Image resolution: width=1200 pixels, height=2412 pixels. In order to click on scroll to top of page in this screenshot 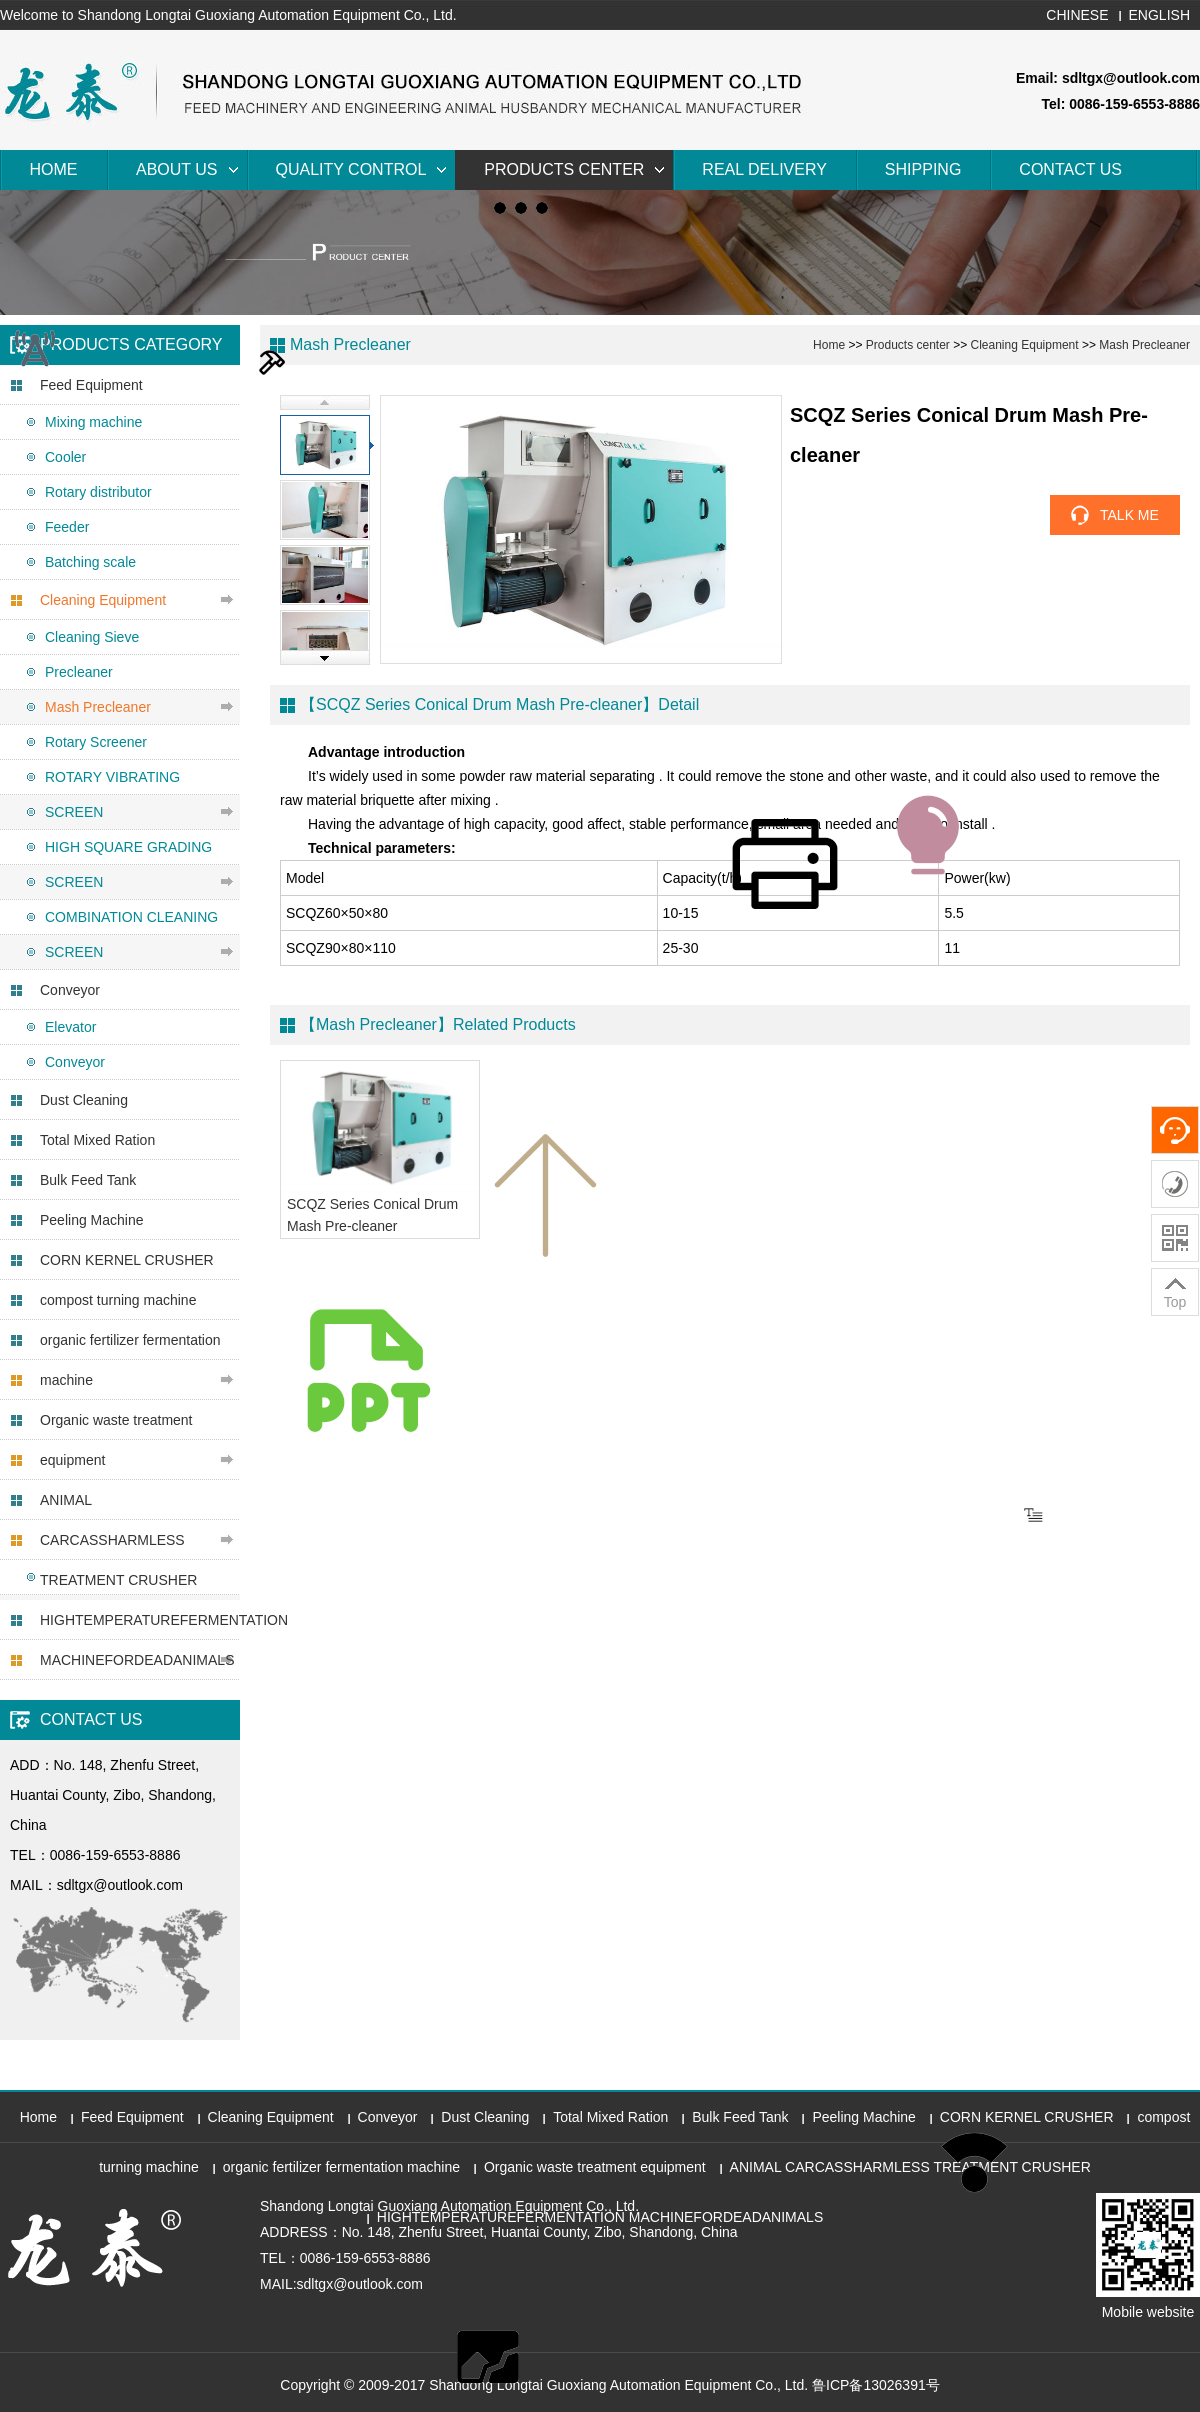, I will do `click(545, 1195)`.